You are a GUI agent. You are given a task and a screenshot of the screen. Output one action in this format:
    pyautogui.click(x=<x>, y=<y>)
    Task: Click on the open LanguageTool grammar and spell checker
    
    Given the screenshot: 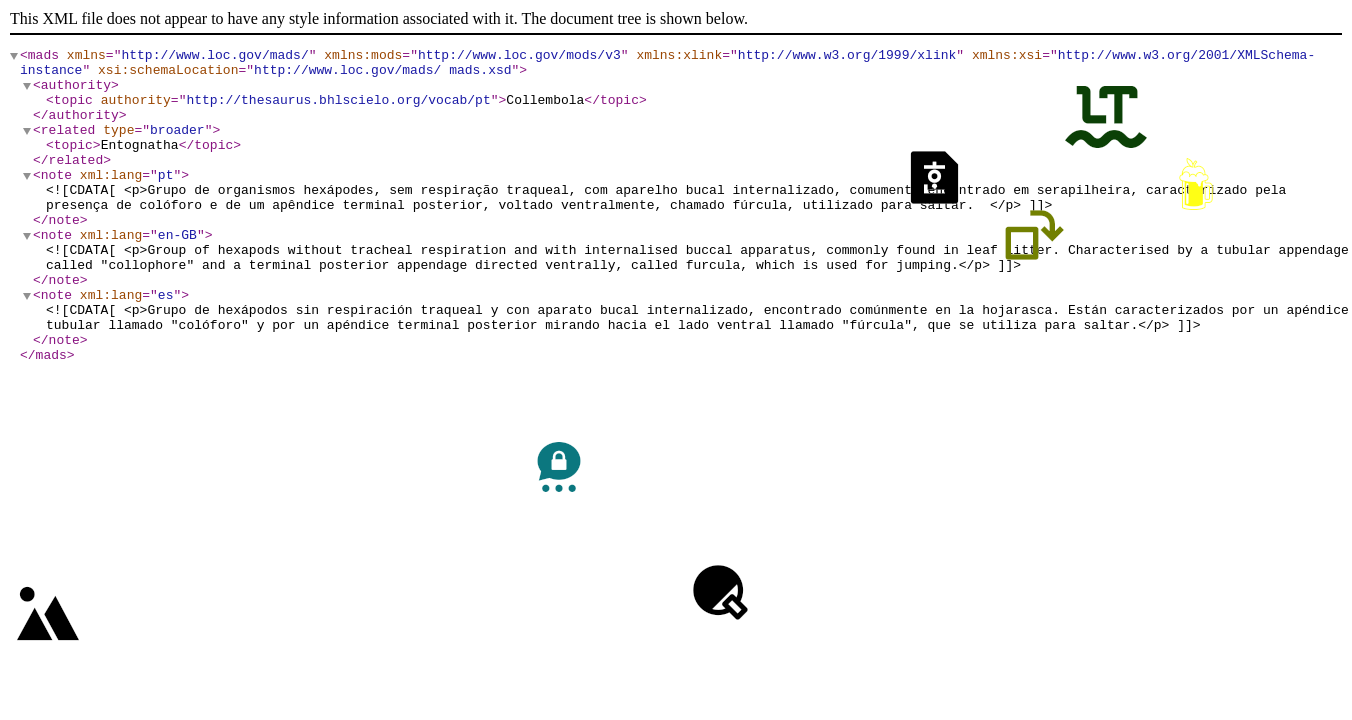 What is the action you would take?
    pyautogui.click(x=1106, y=117)
    